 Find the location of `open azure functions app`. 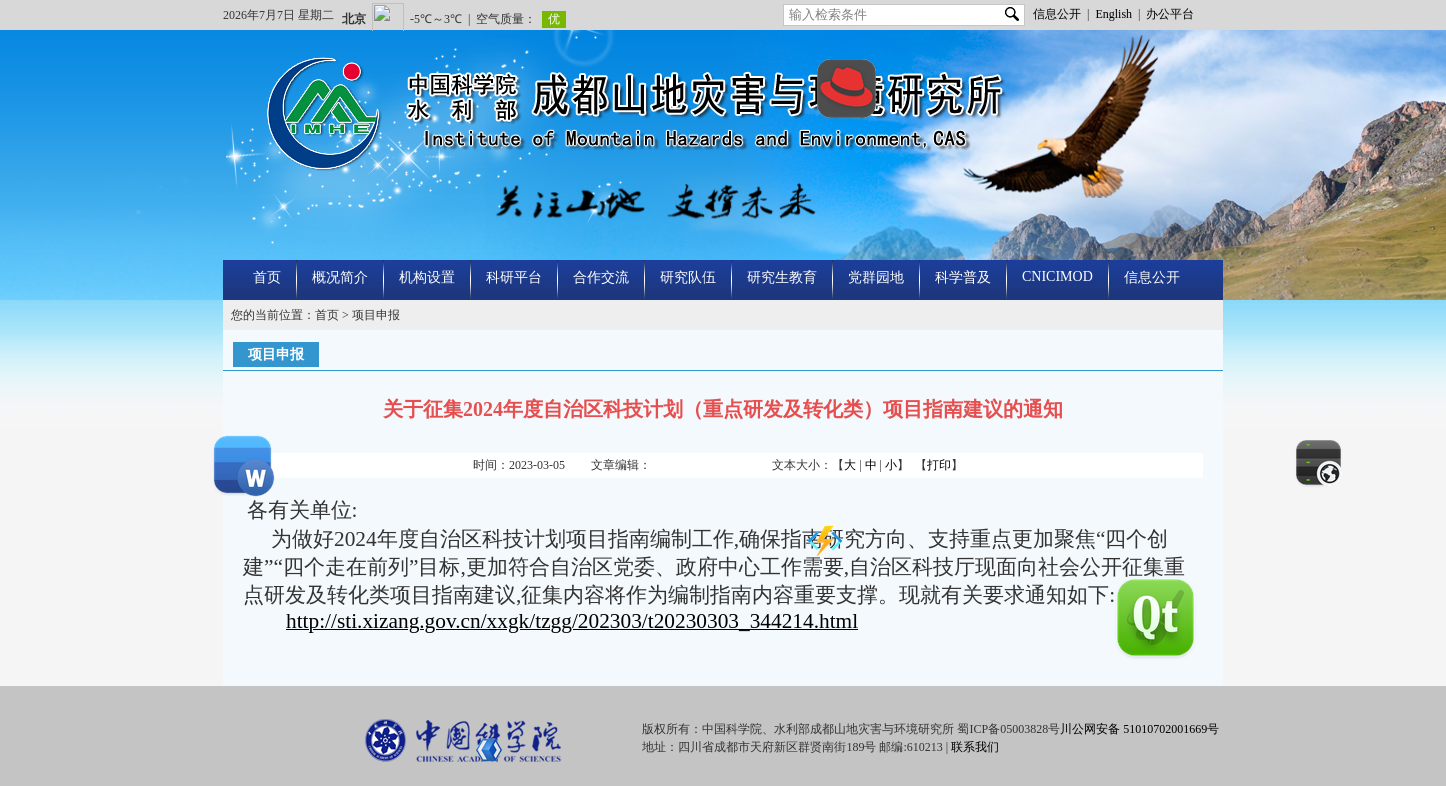

open azure functions app is located at coordinates (825, 541).